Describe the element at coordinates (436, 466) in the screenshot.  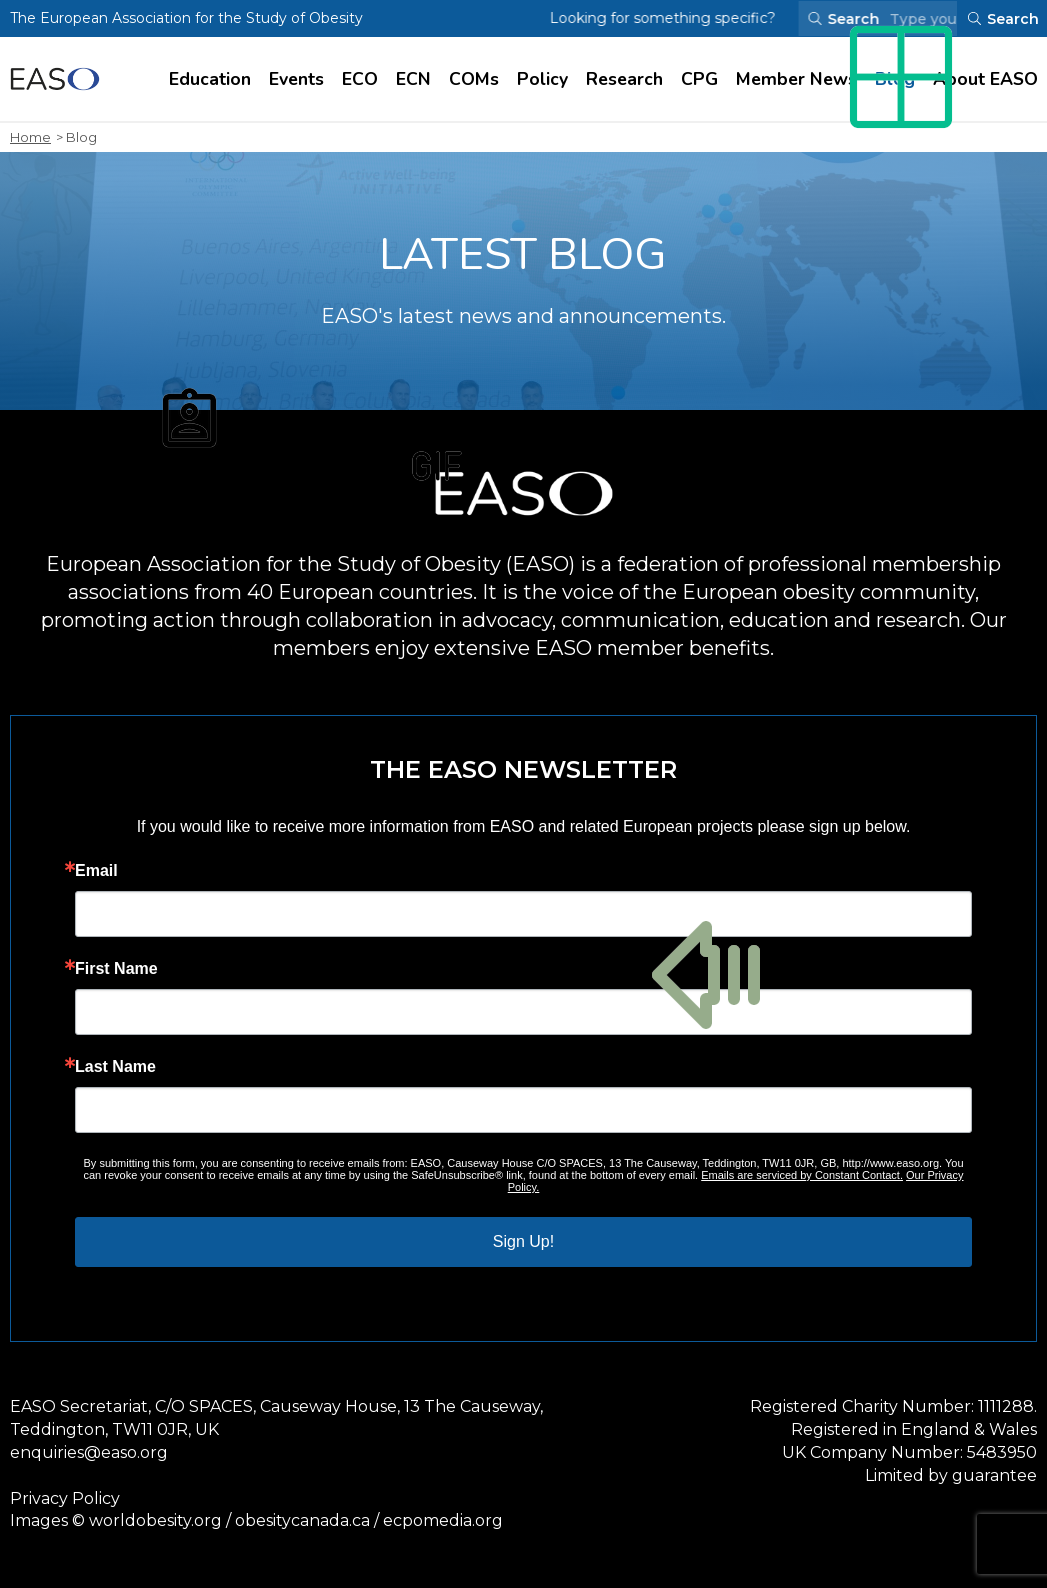
I see `insert a GIF into your message` at that location.